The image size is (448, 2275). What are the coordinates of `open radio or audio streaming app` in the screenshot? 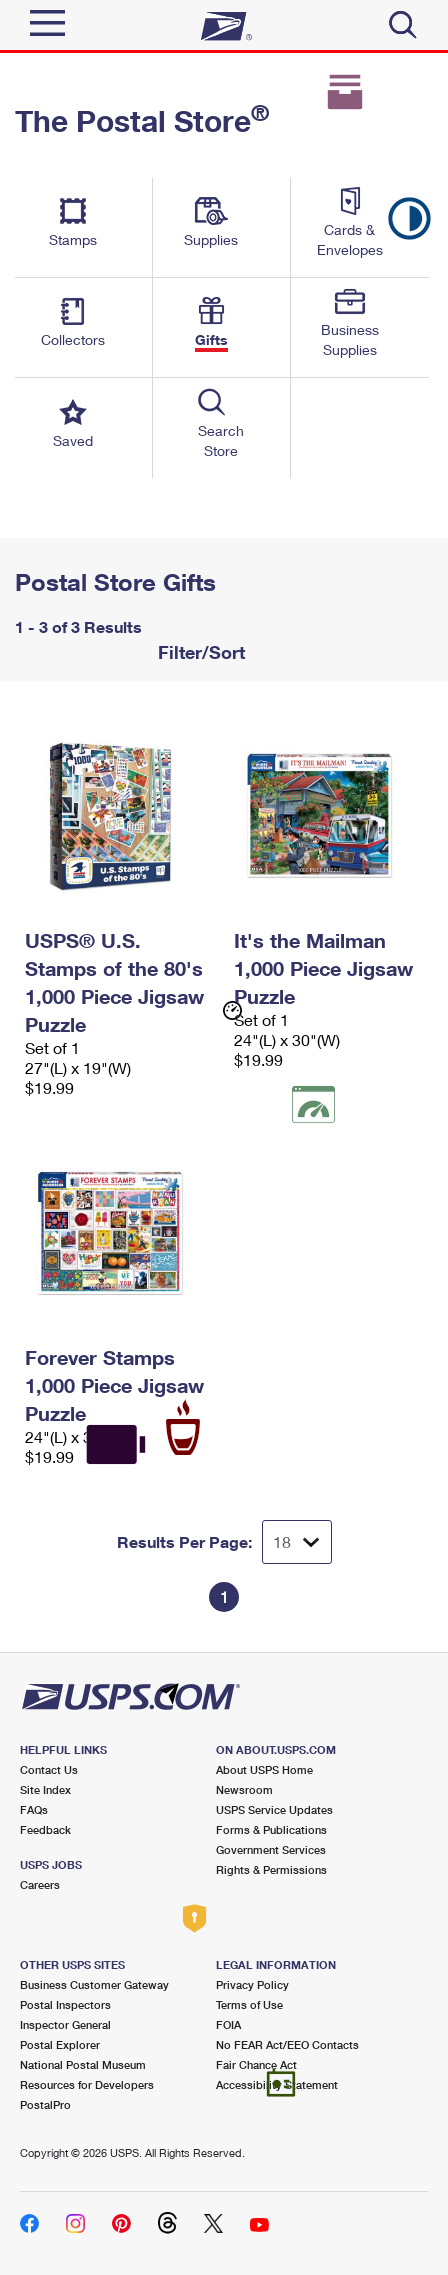 It's located at (281, 2084).